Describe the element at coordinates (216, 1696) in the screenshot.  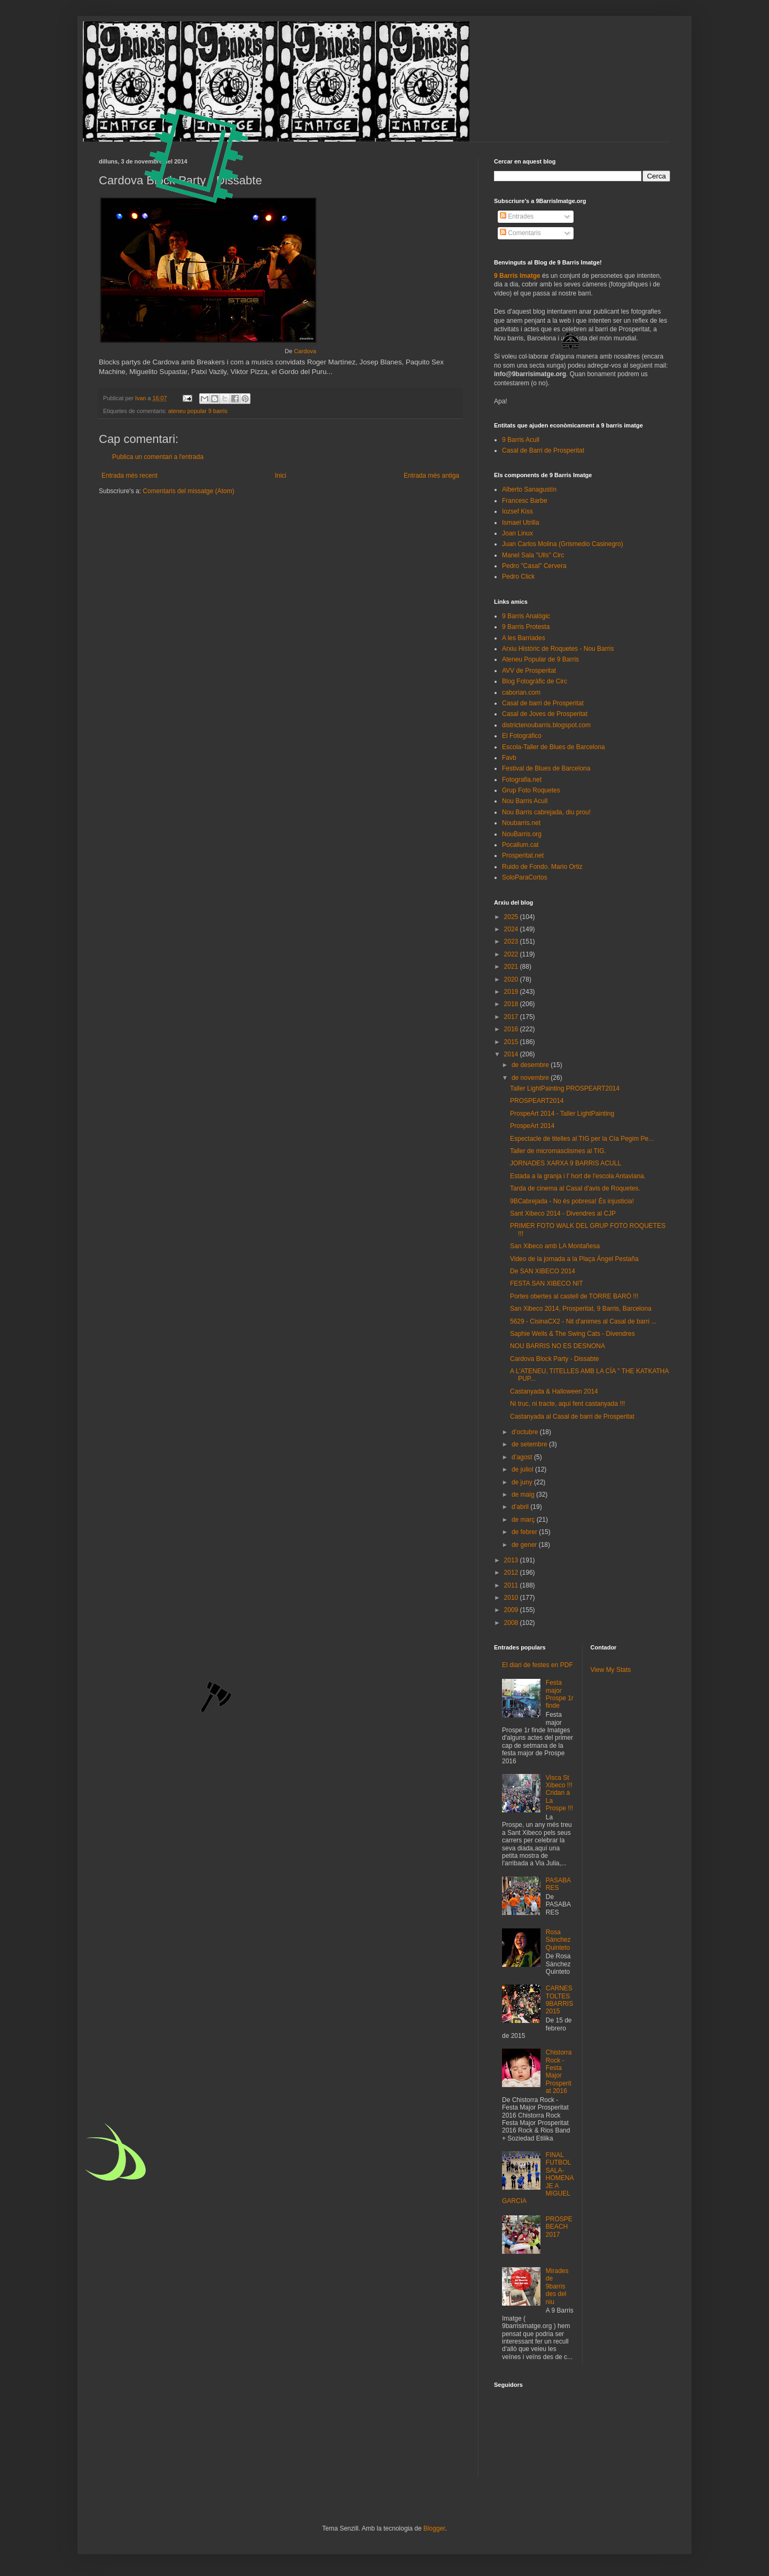
I see `fire axe tool or weapon in a game inventory` at that location.